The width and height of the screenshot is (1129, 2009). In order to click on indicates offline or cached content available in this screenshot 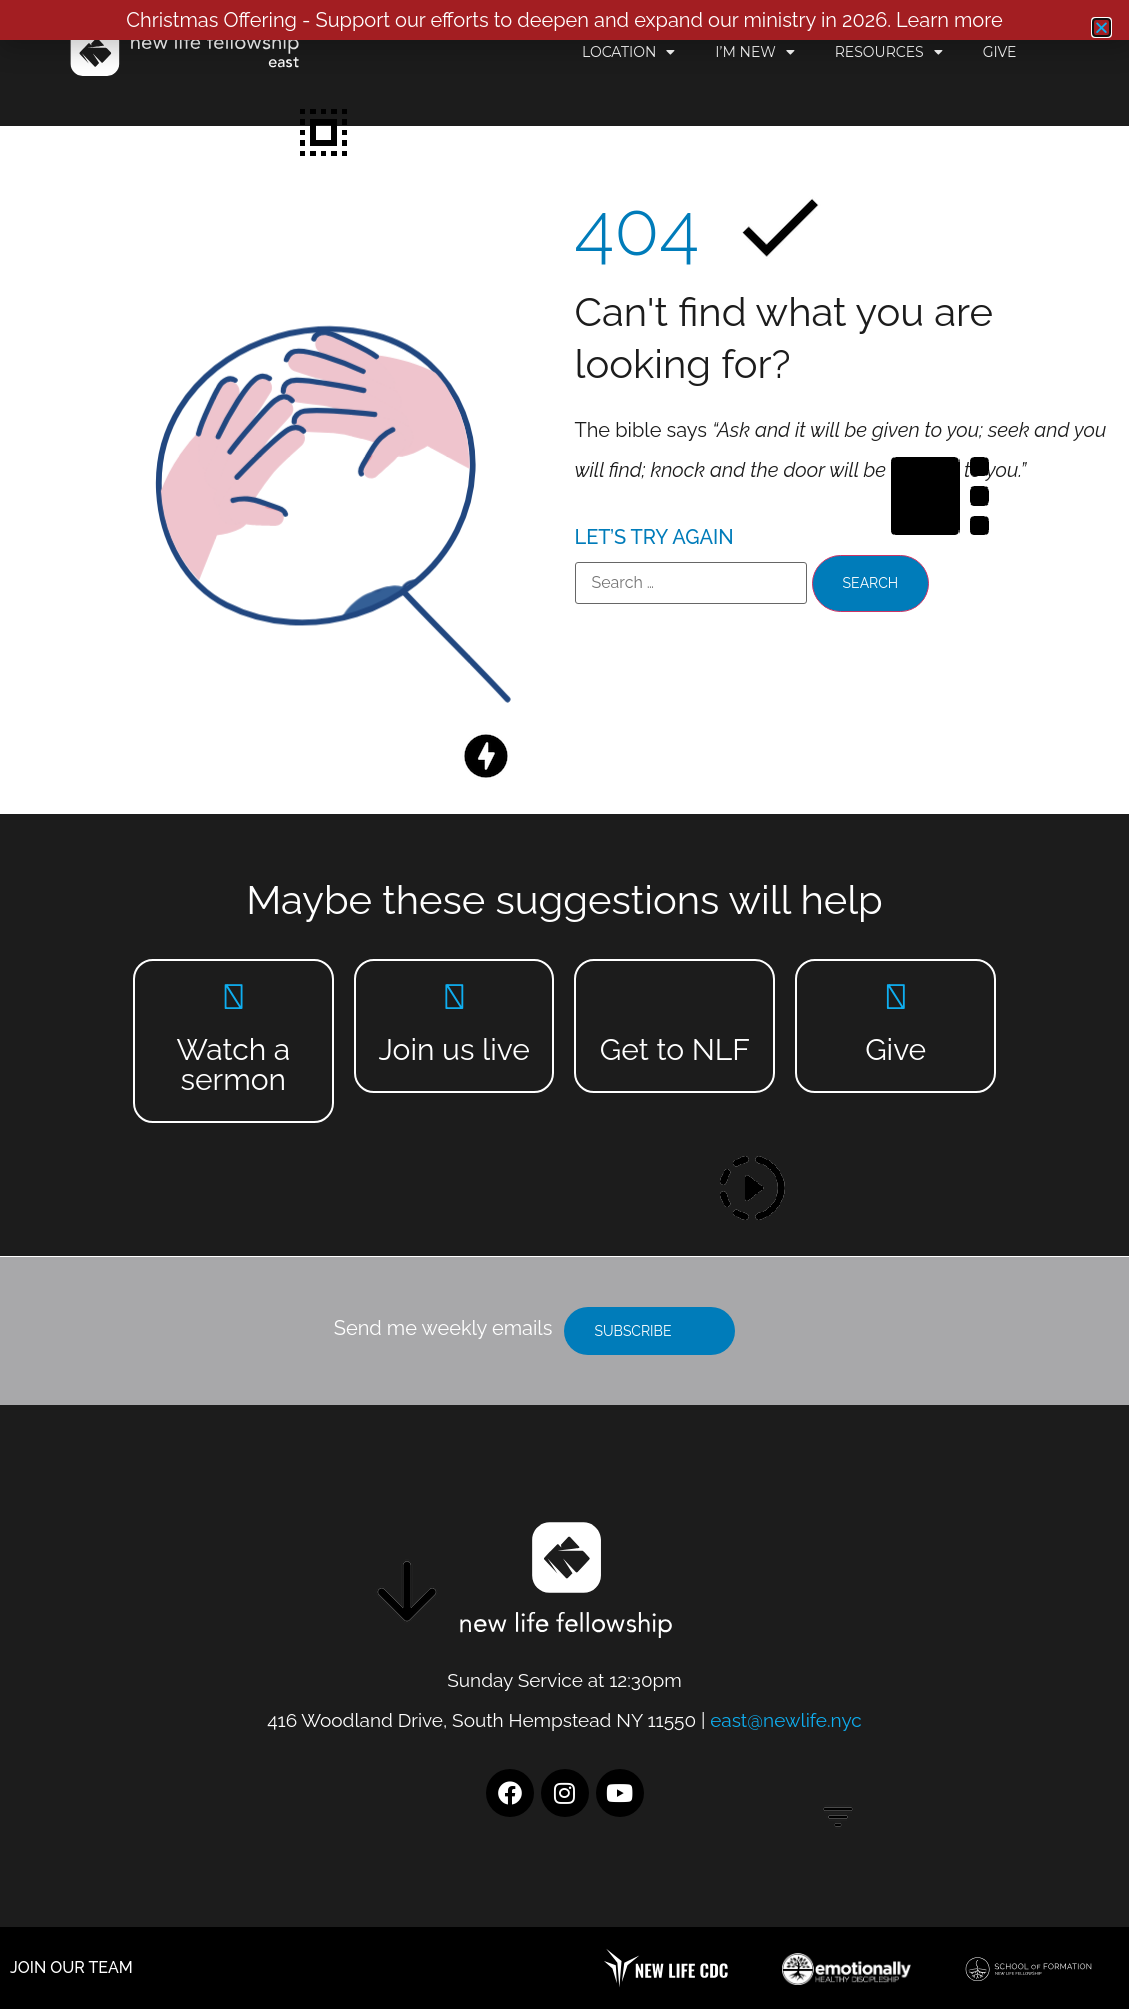, I will do `click(486, 756)`.